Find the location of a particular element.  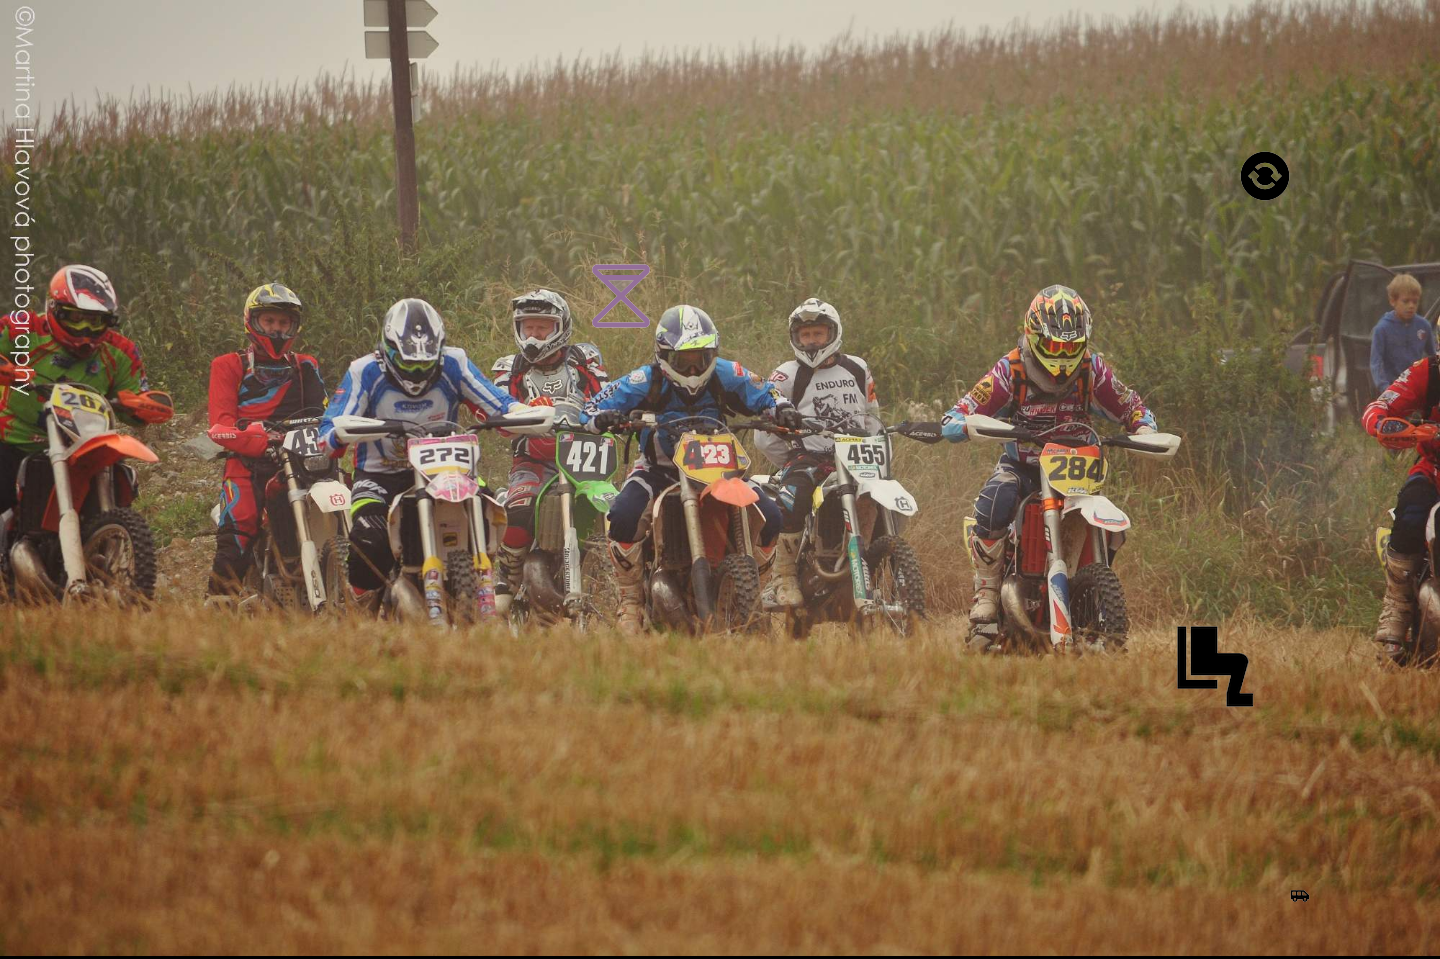

access airport shuttle services is located at coordinates (1300, 896).